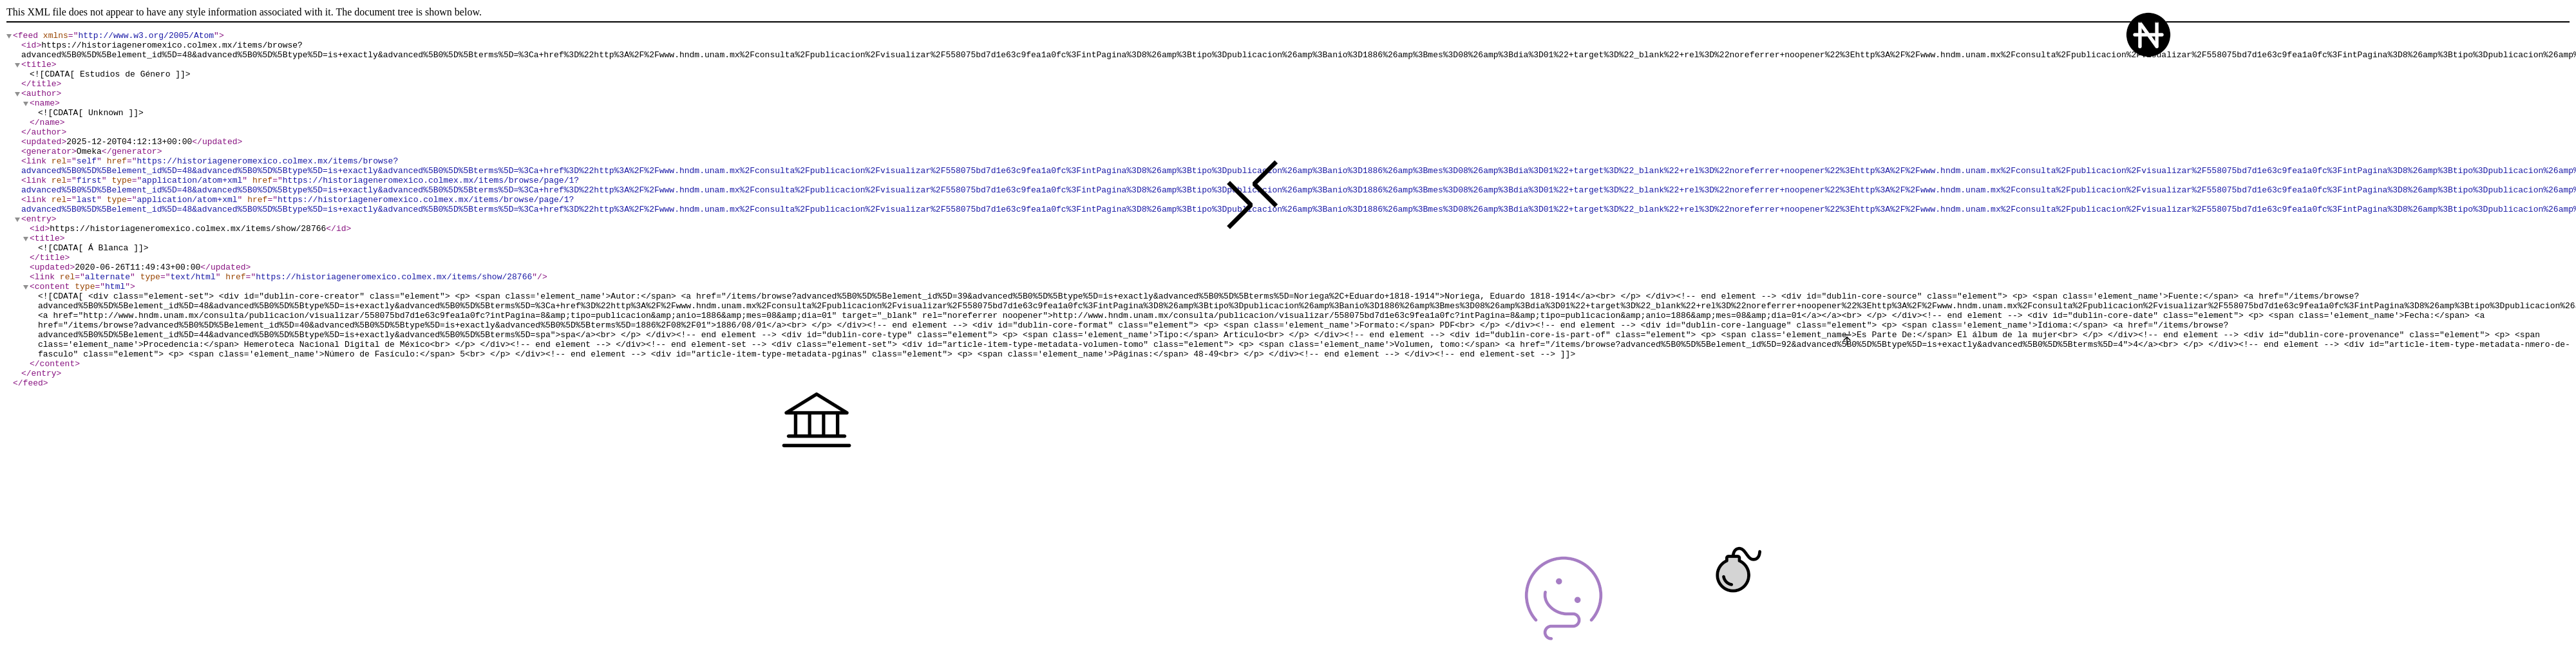  I want to click on connect to a remote server or machine, so click(1253, 196).